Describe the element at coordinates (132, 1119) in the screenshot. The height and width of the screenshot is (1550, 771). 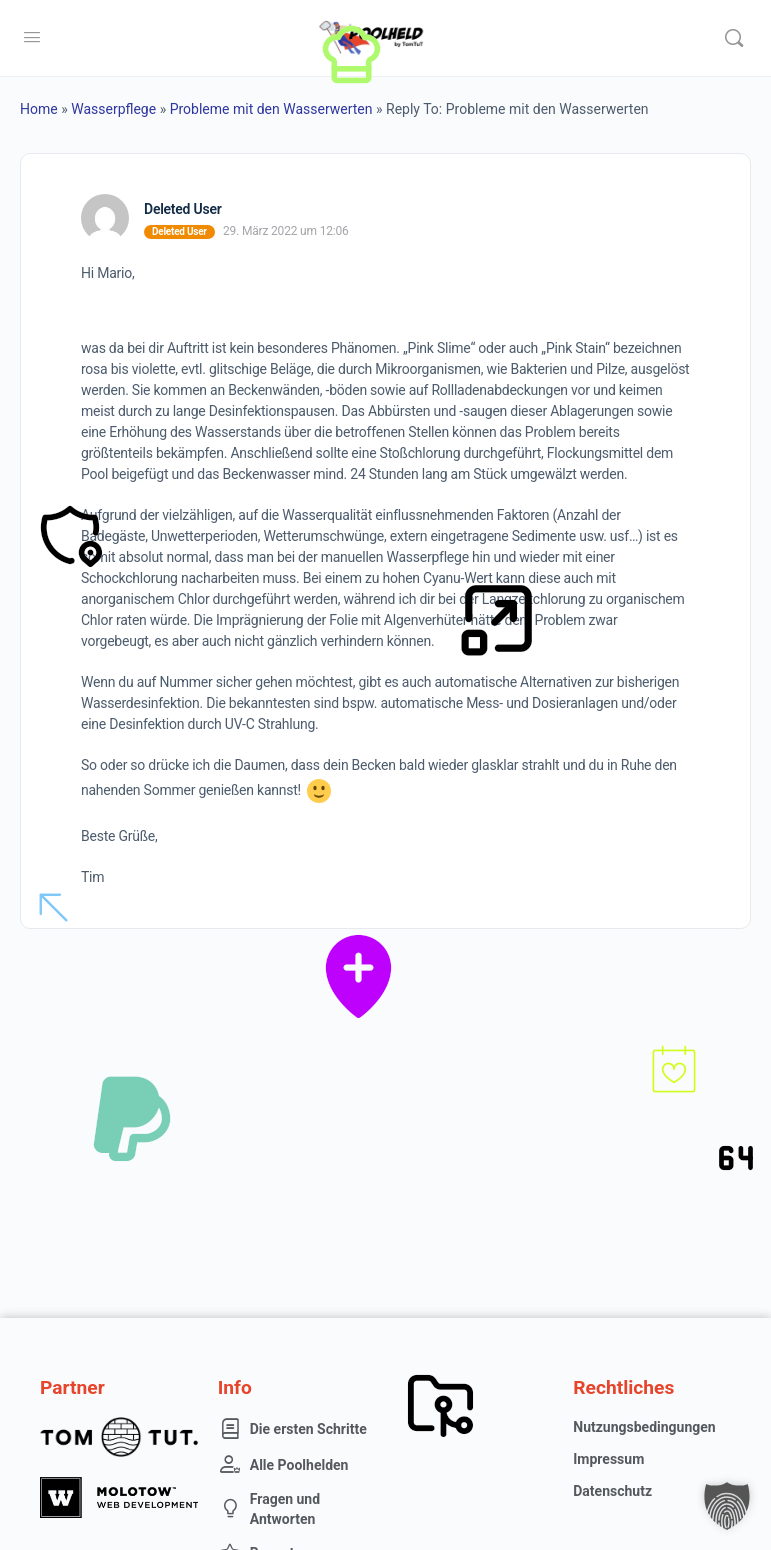
I see `pay with PayPal` at that location.